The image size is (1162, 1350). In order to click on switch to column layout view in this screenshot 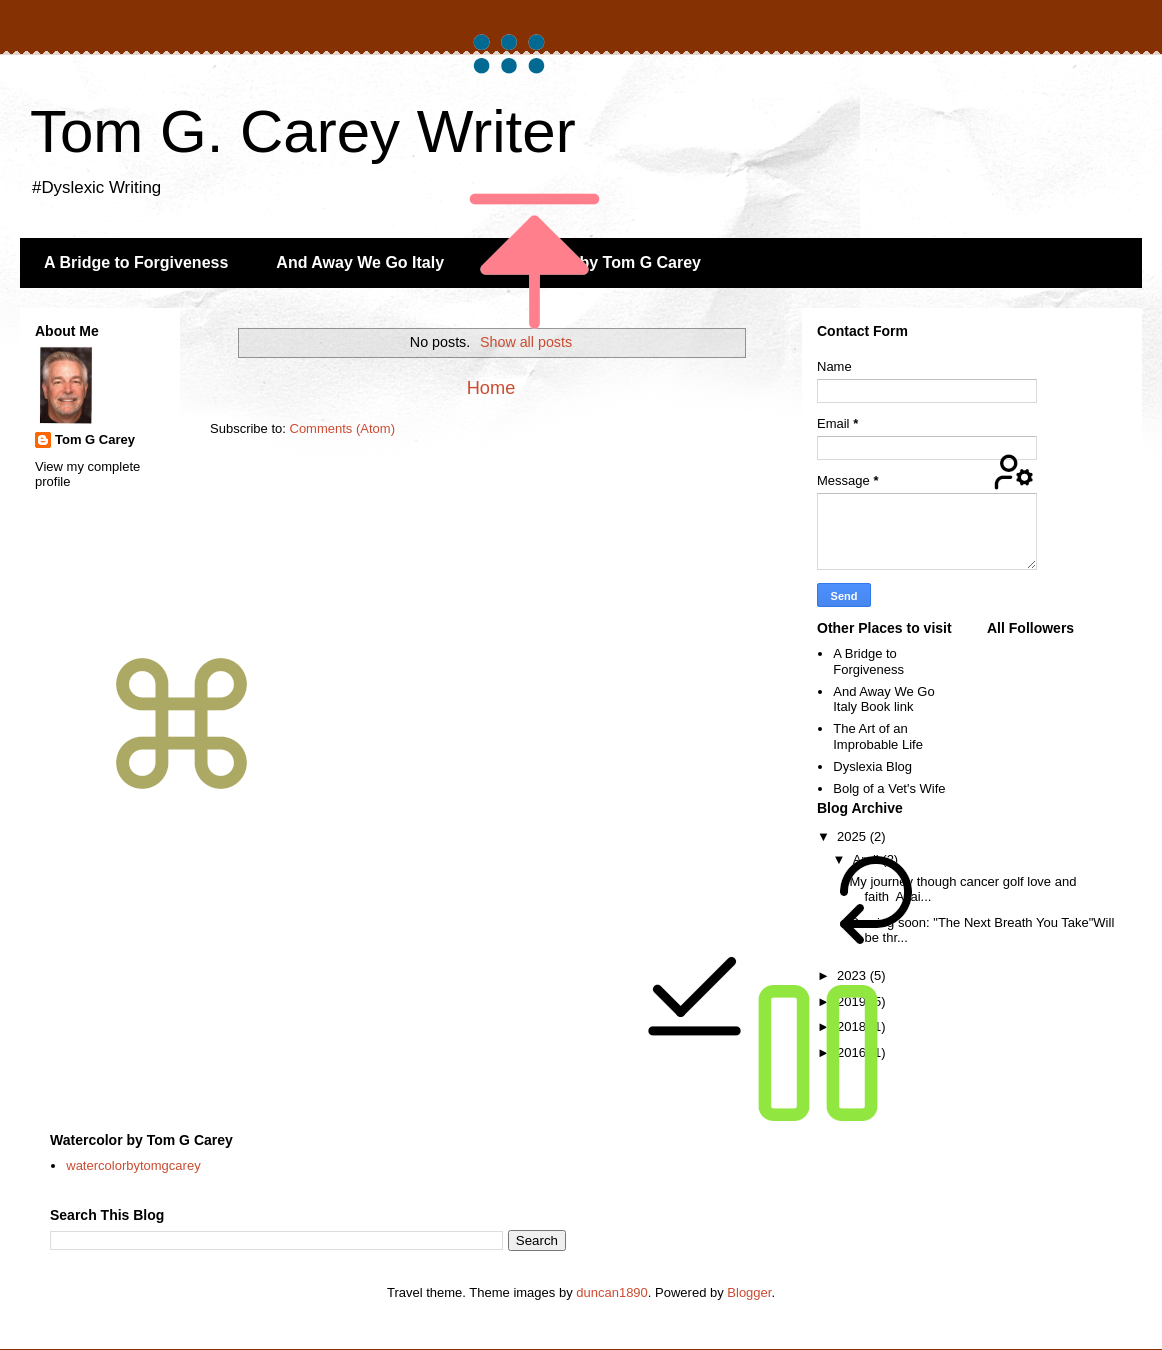, I will do `click(818, 1053)`.